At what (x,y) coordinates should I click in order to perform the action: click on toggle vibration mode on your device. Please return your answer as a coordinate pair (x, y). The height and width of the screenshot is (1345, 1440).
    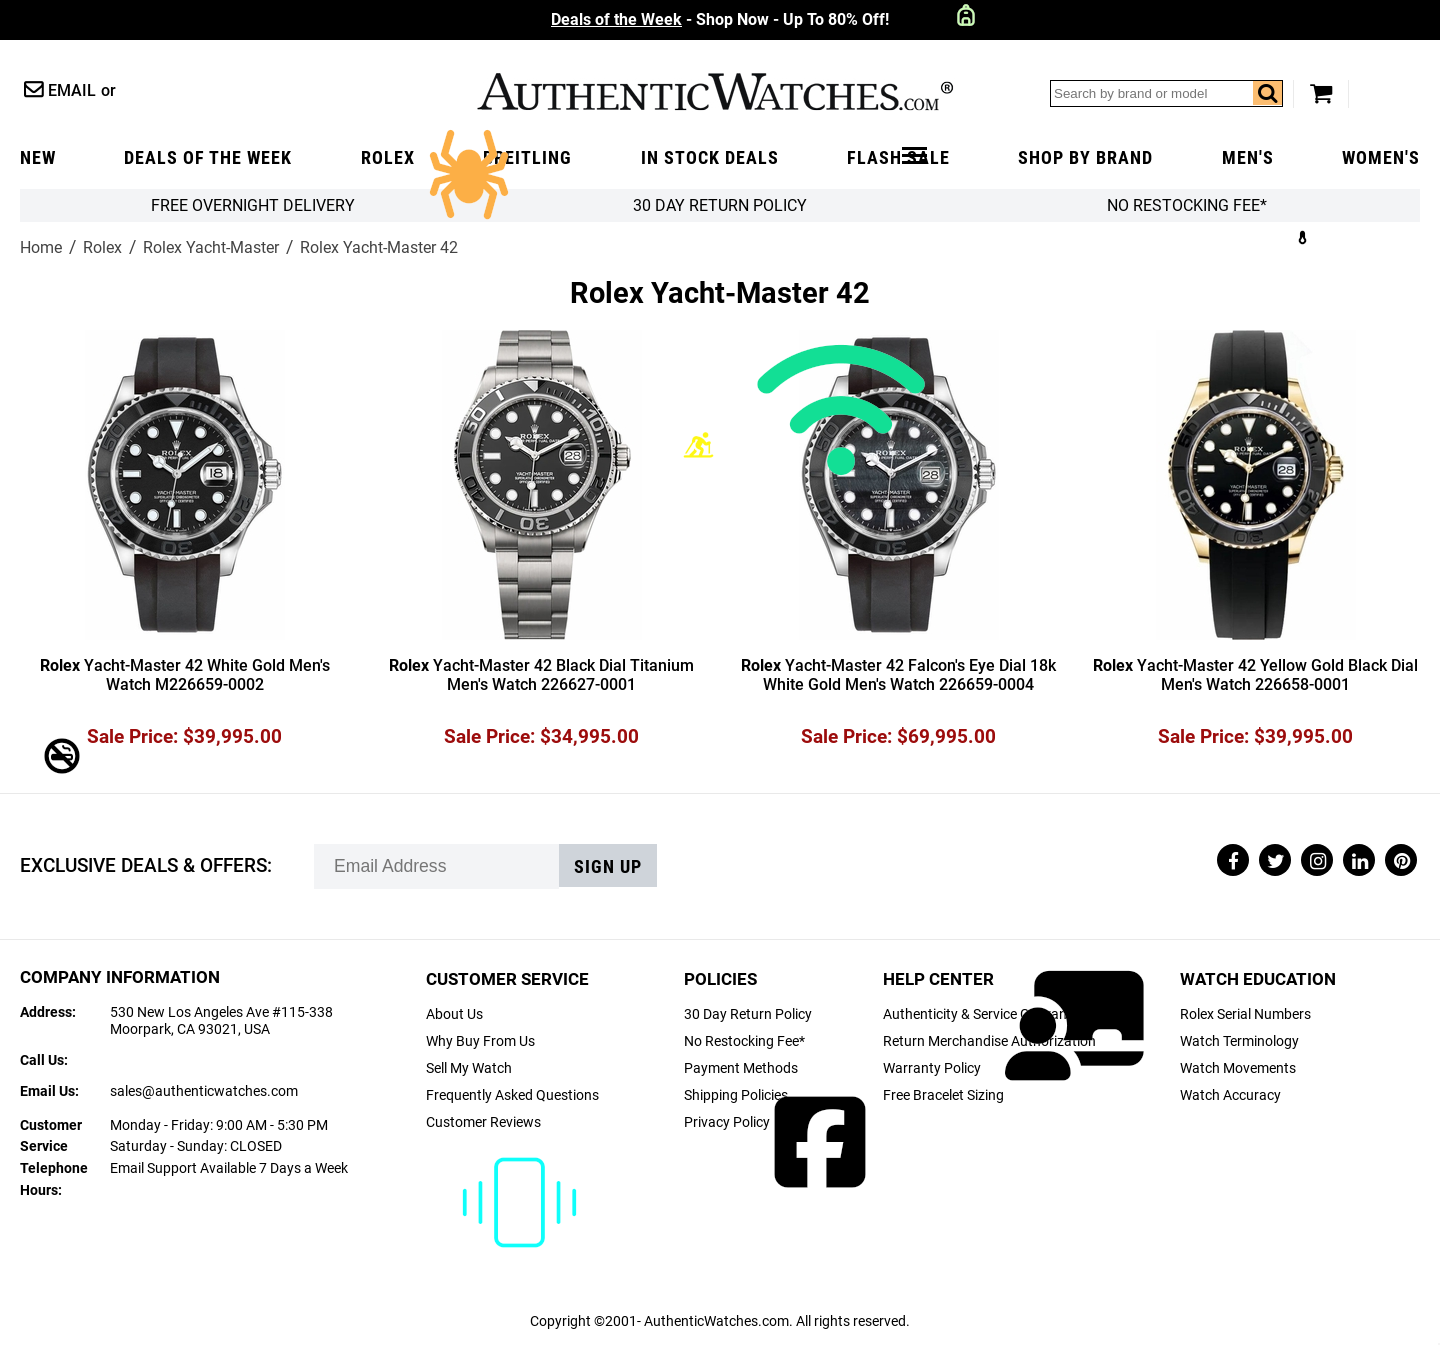
    Looking at the image, I should click on (519, 1202).